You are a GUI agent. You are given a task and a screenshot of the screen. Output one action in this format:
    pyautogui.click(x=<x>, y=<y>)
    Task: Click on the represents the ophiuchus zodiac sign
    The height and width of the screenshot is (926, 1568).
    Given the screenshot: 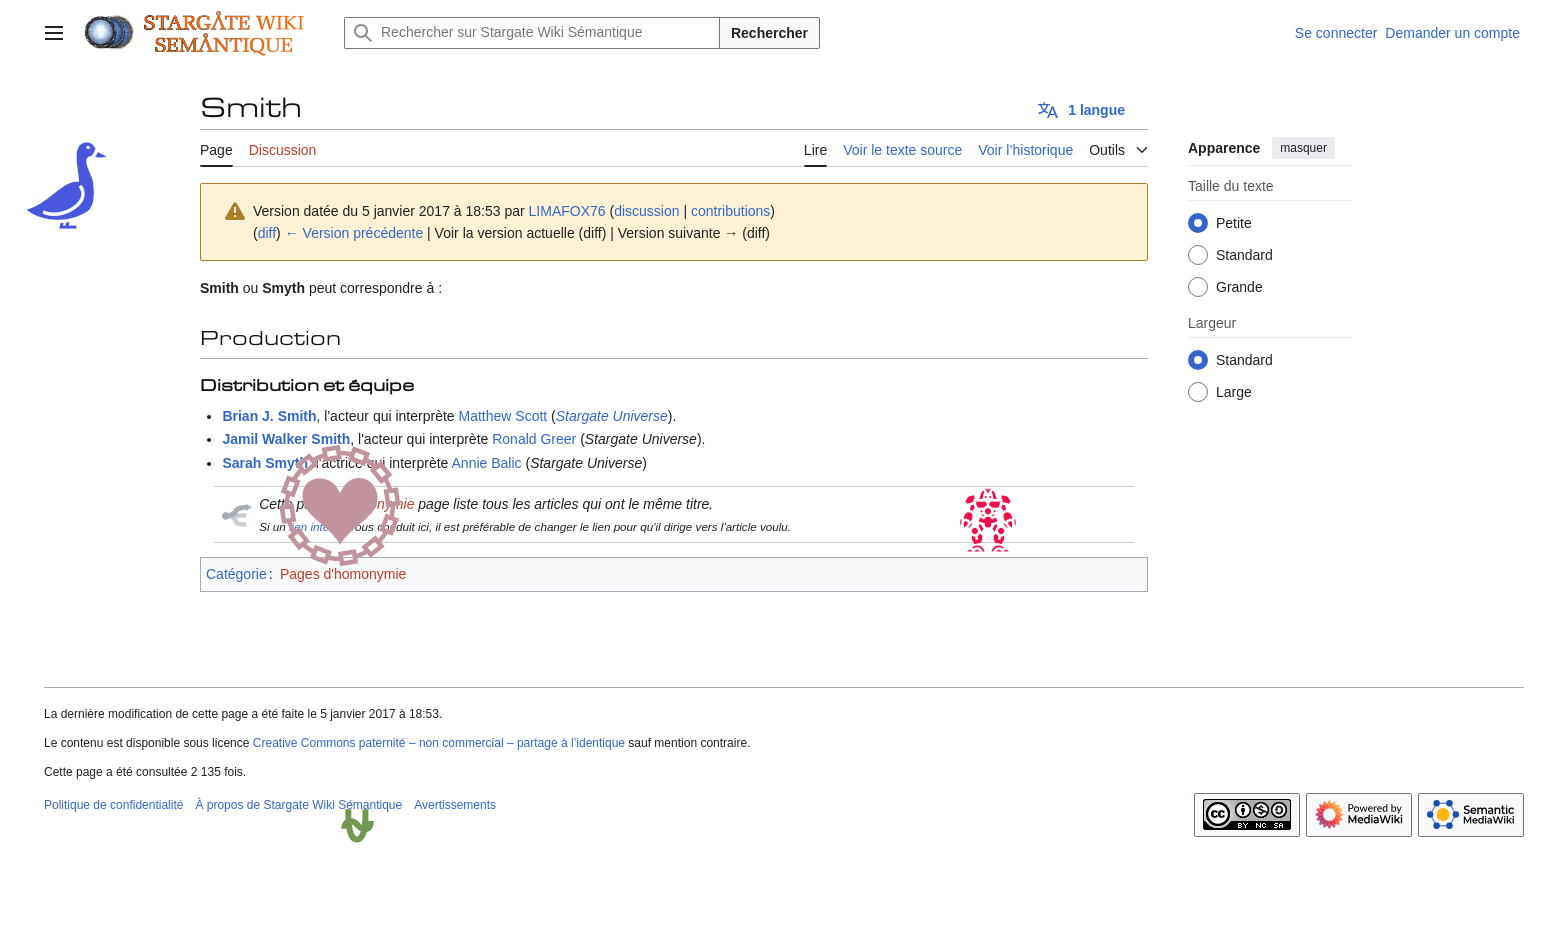 What is the action you would take?
    pyautogui.click(x=357, y=825)
    